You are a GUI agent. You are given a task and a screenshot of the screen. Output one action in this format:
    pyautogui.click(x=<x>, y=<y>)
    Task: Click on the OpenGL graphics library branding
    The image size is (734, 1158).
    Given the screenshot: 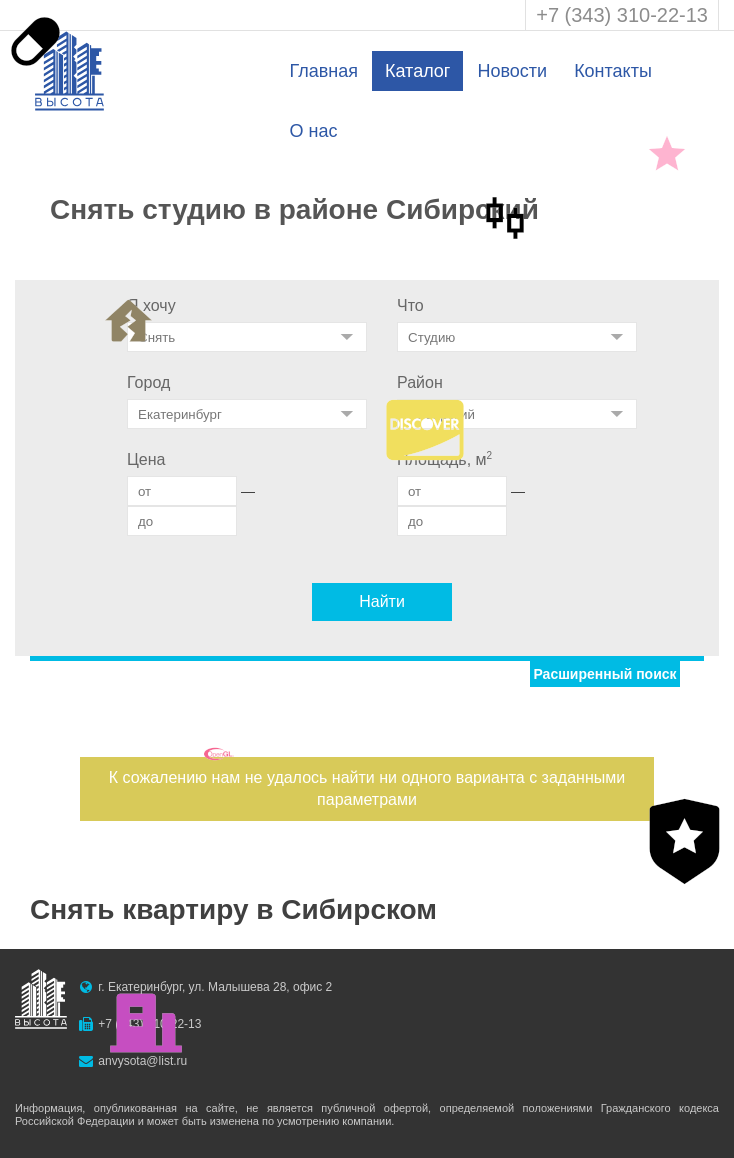 What is the action you would take?
    pyautogui.click(x=219, y=754)
    